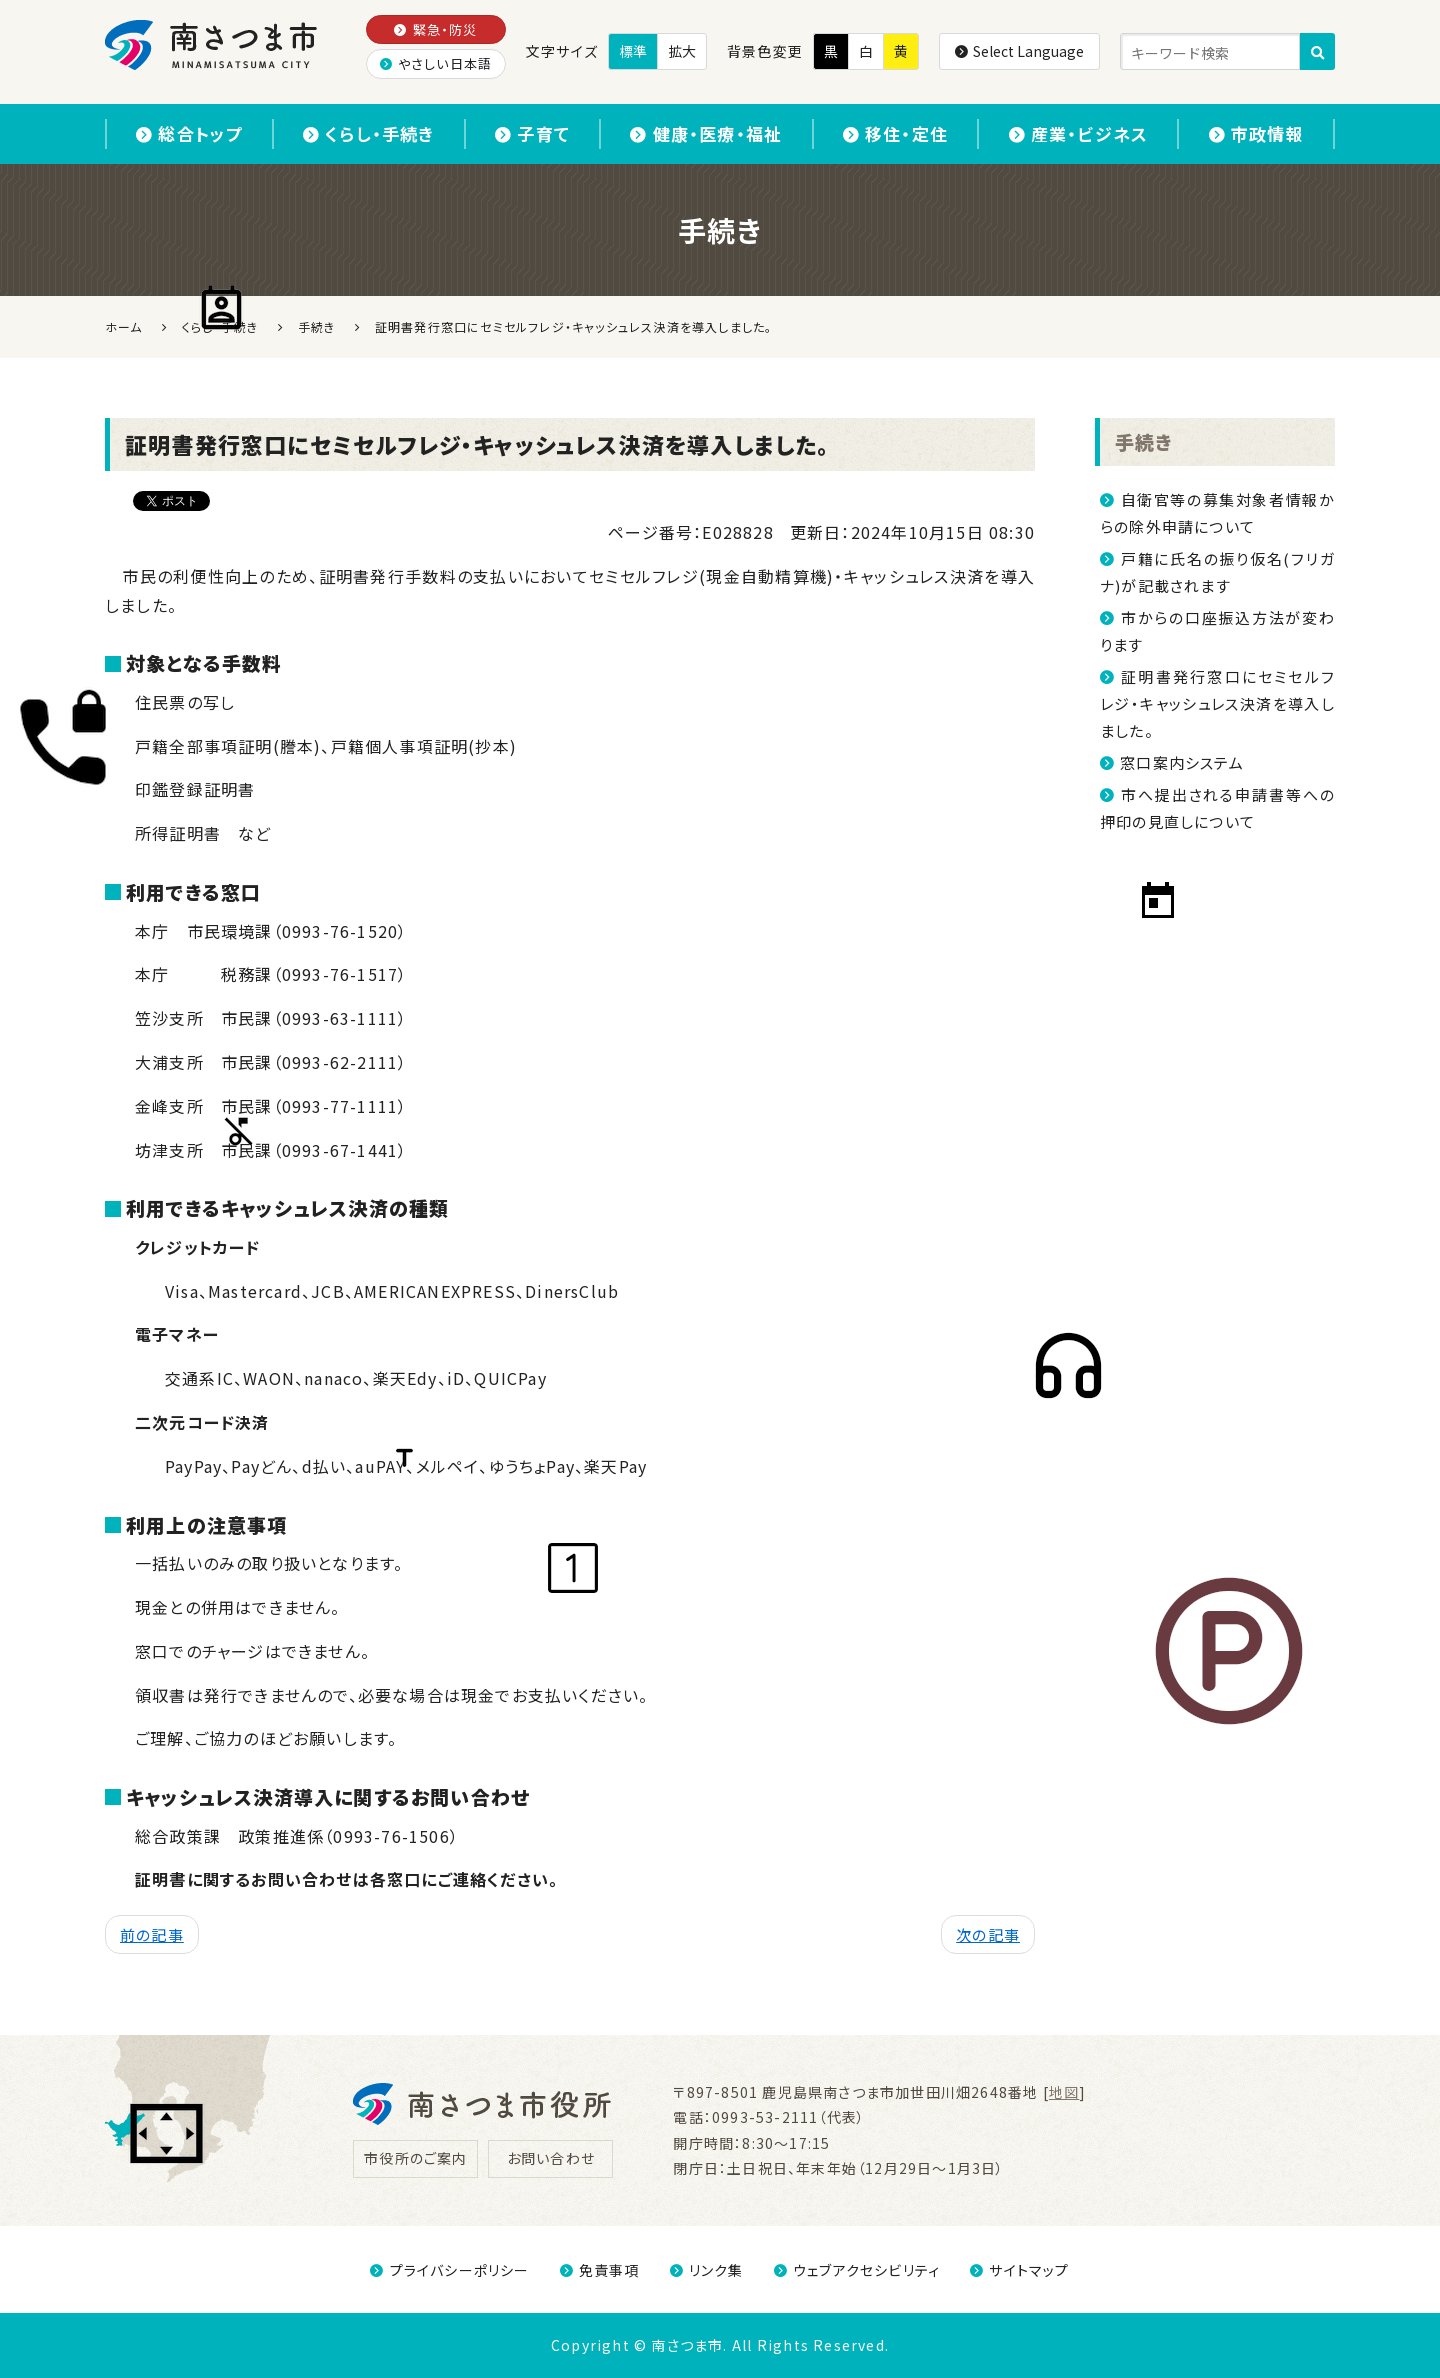 The height and width of the screenshot is (2378, 1440). I want to click on mute or disable music playback, so click(238, 1131).